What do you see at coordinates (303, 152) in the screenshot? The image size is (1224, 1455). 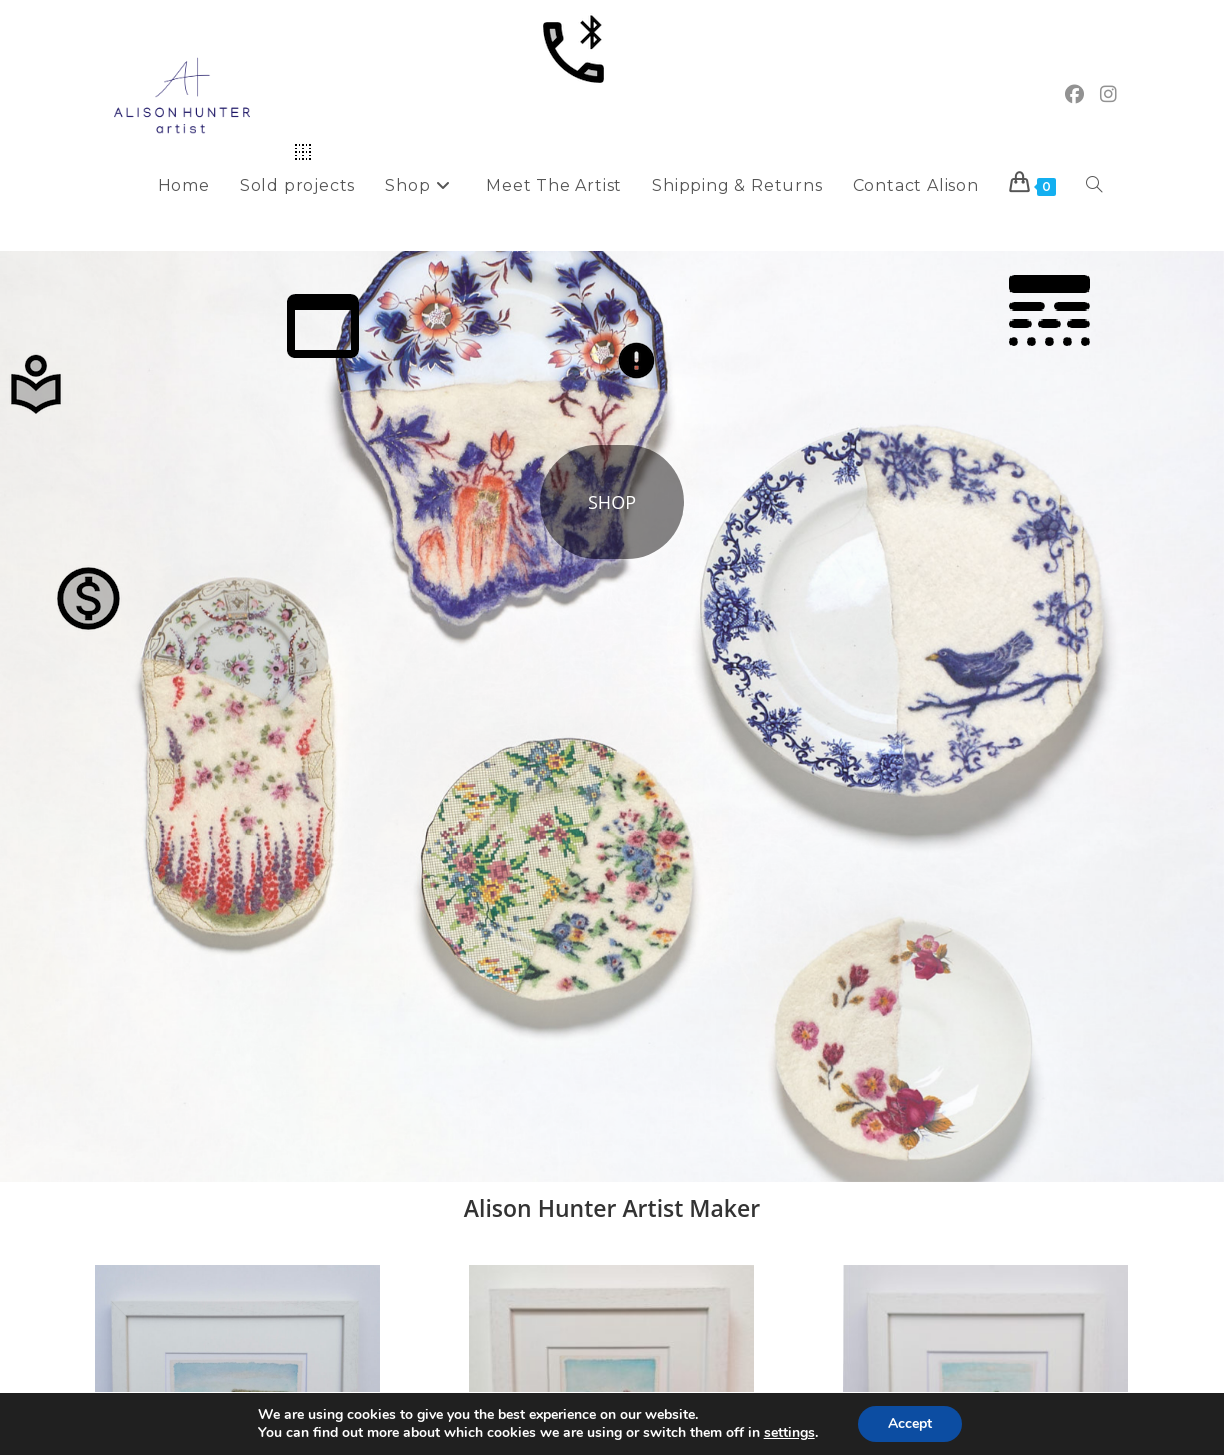 I see `remove all borders from a cell or table` at bounding box center [303, 152].